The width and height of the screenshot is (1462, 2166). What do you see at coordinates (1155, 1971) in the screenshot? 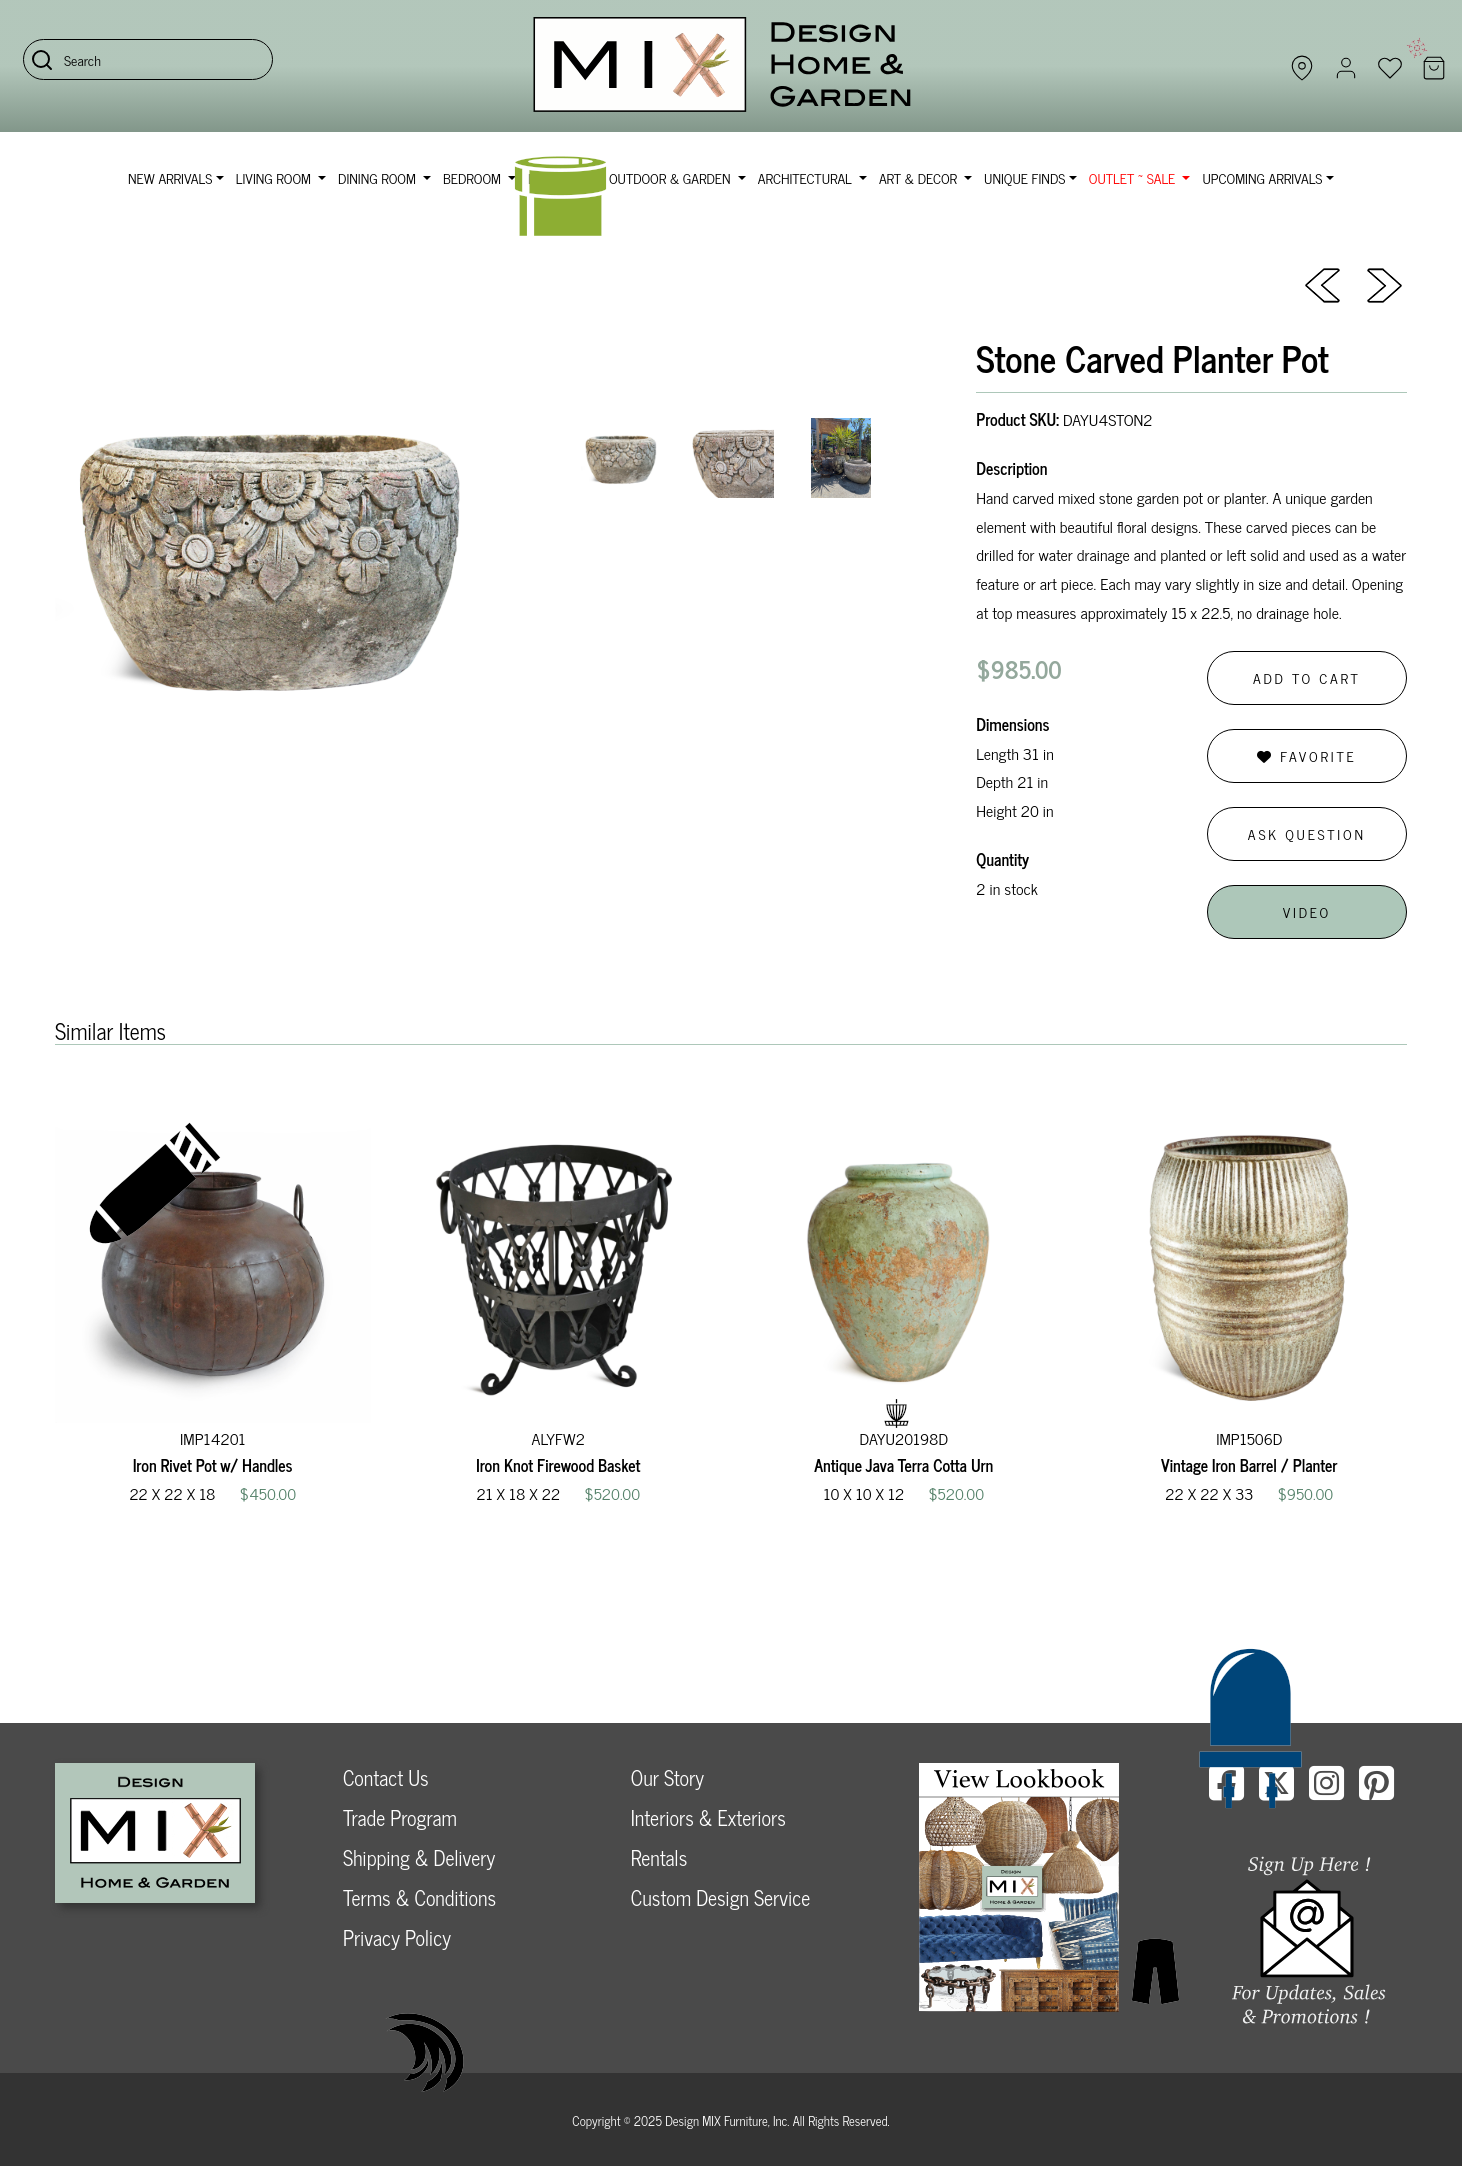
I see `browse pants or trousers in a clothing app` at bounding box center [1155, 1971].